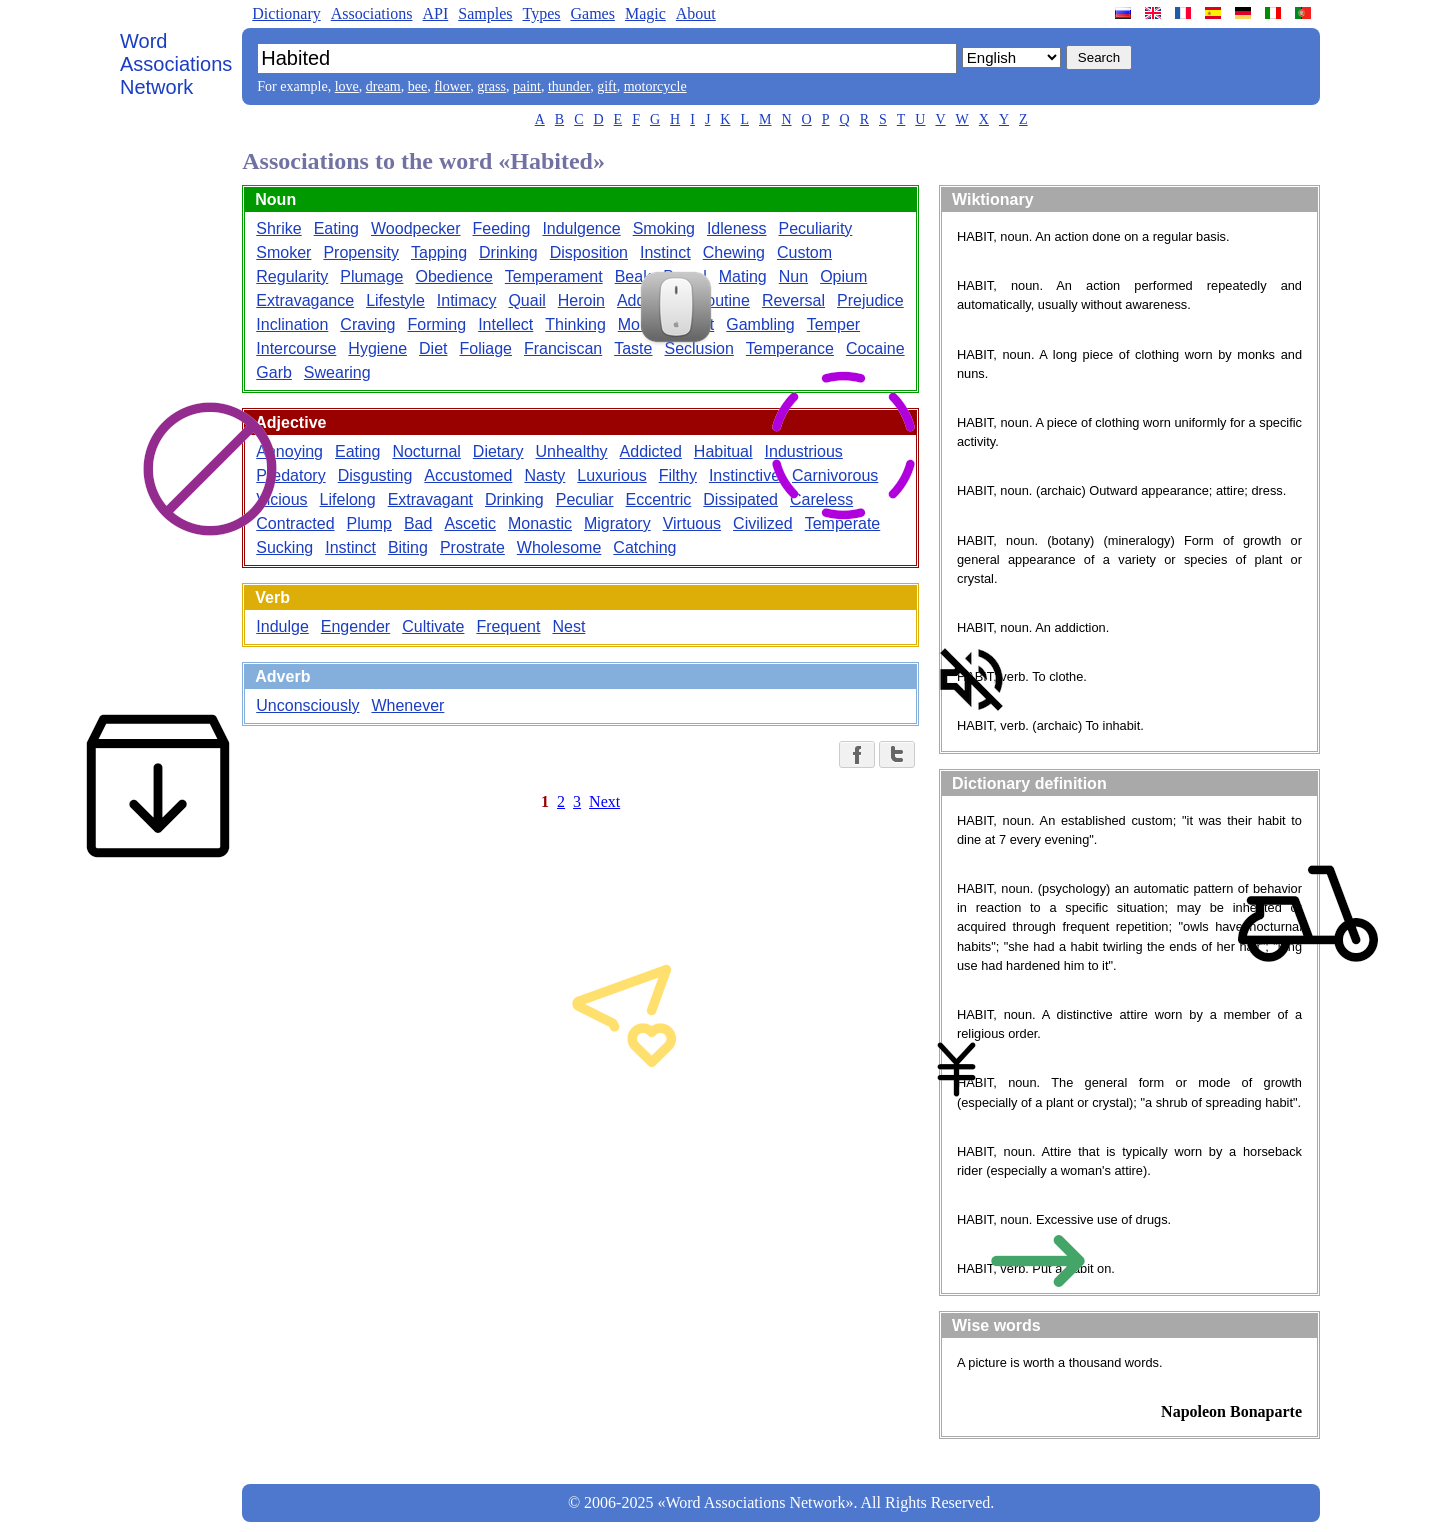 Image resolution: width=1440 pixels, height=1532 pixels. I want to click on save location to favorites, so click(622, 1013).